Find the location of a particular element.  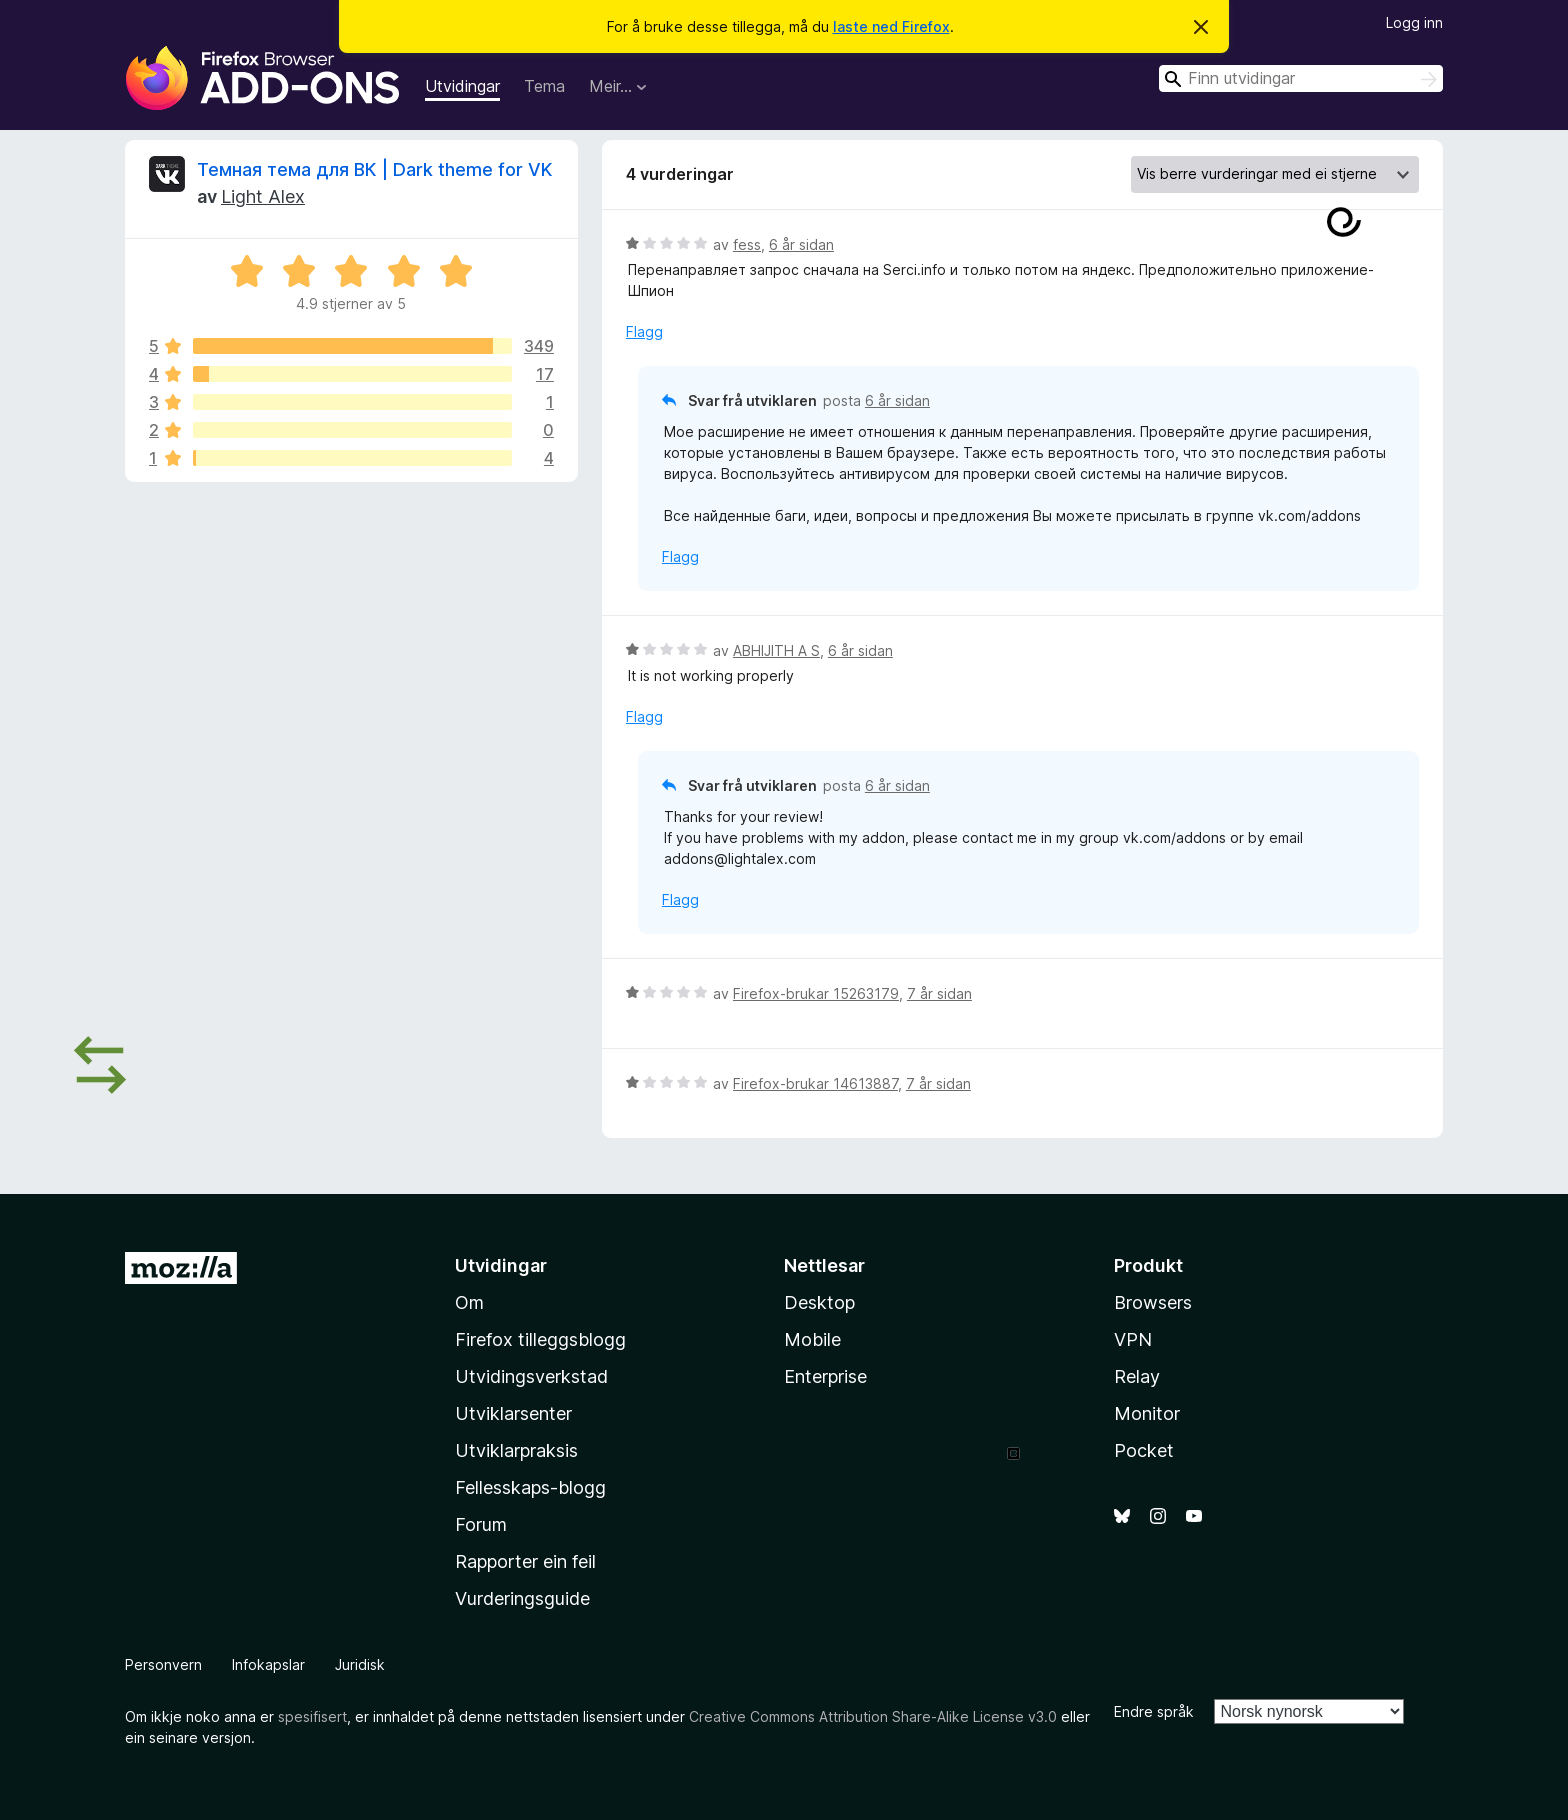

swap or exchange items is located at coordinates (100, 1065).